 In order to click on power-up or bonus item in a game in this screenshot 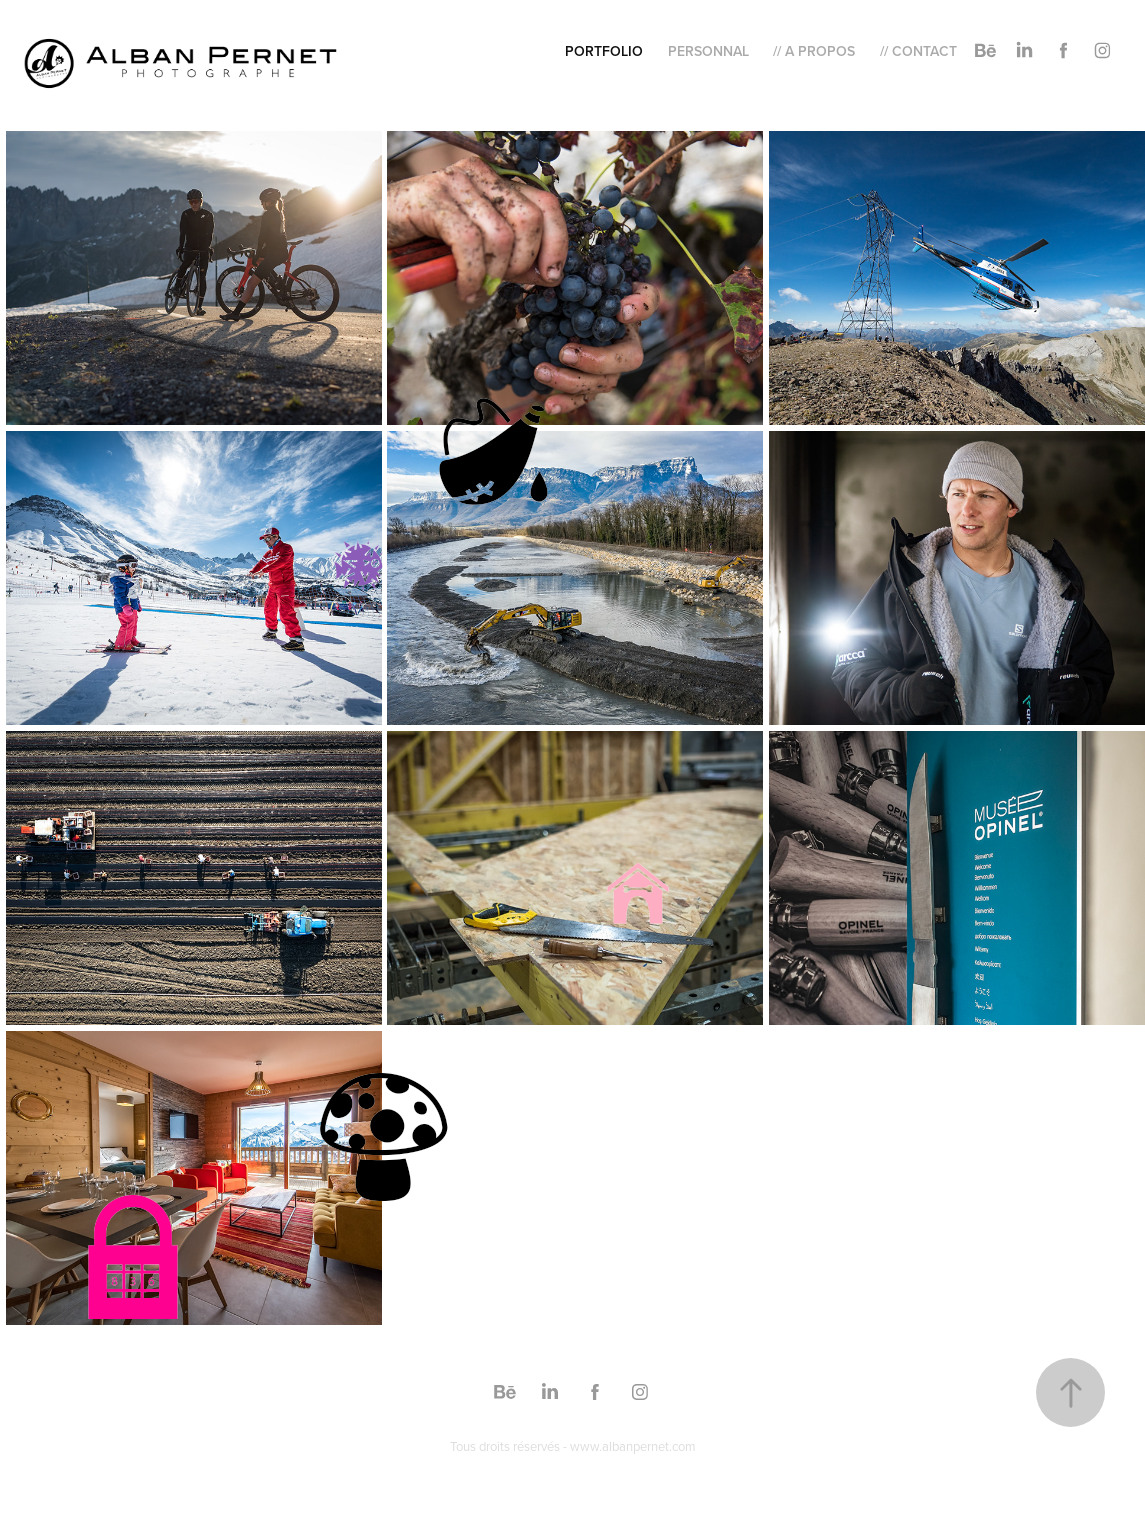, I will do `click(384, 1136)`.